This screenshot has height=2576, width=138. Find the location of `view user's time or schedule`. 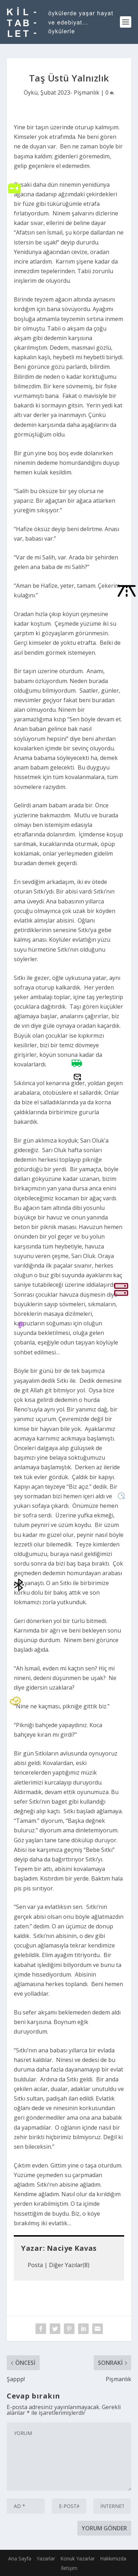

view user's time or schedule is located at coordinates (121, 1496).